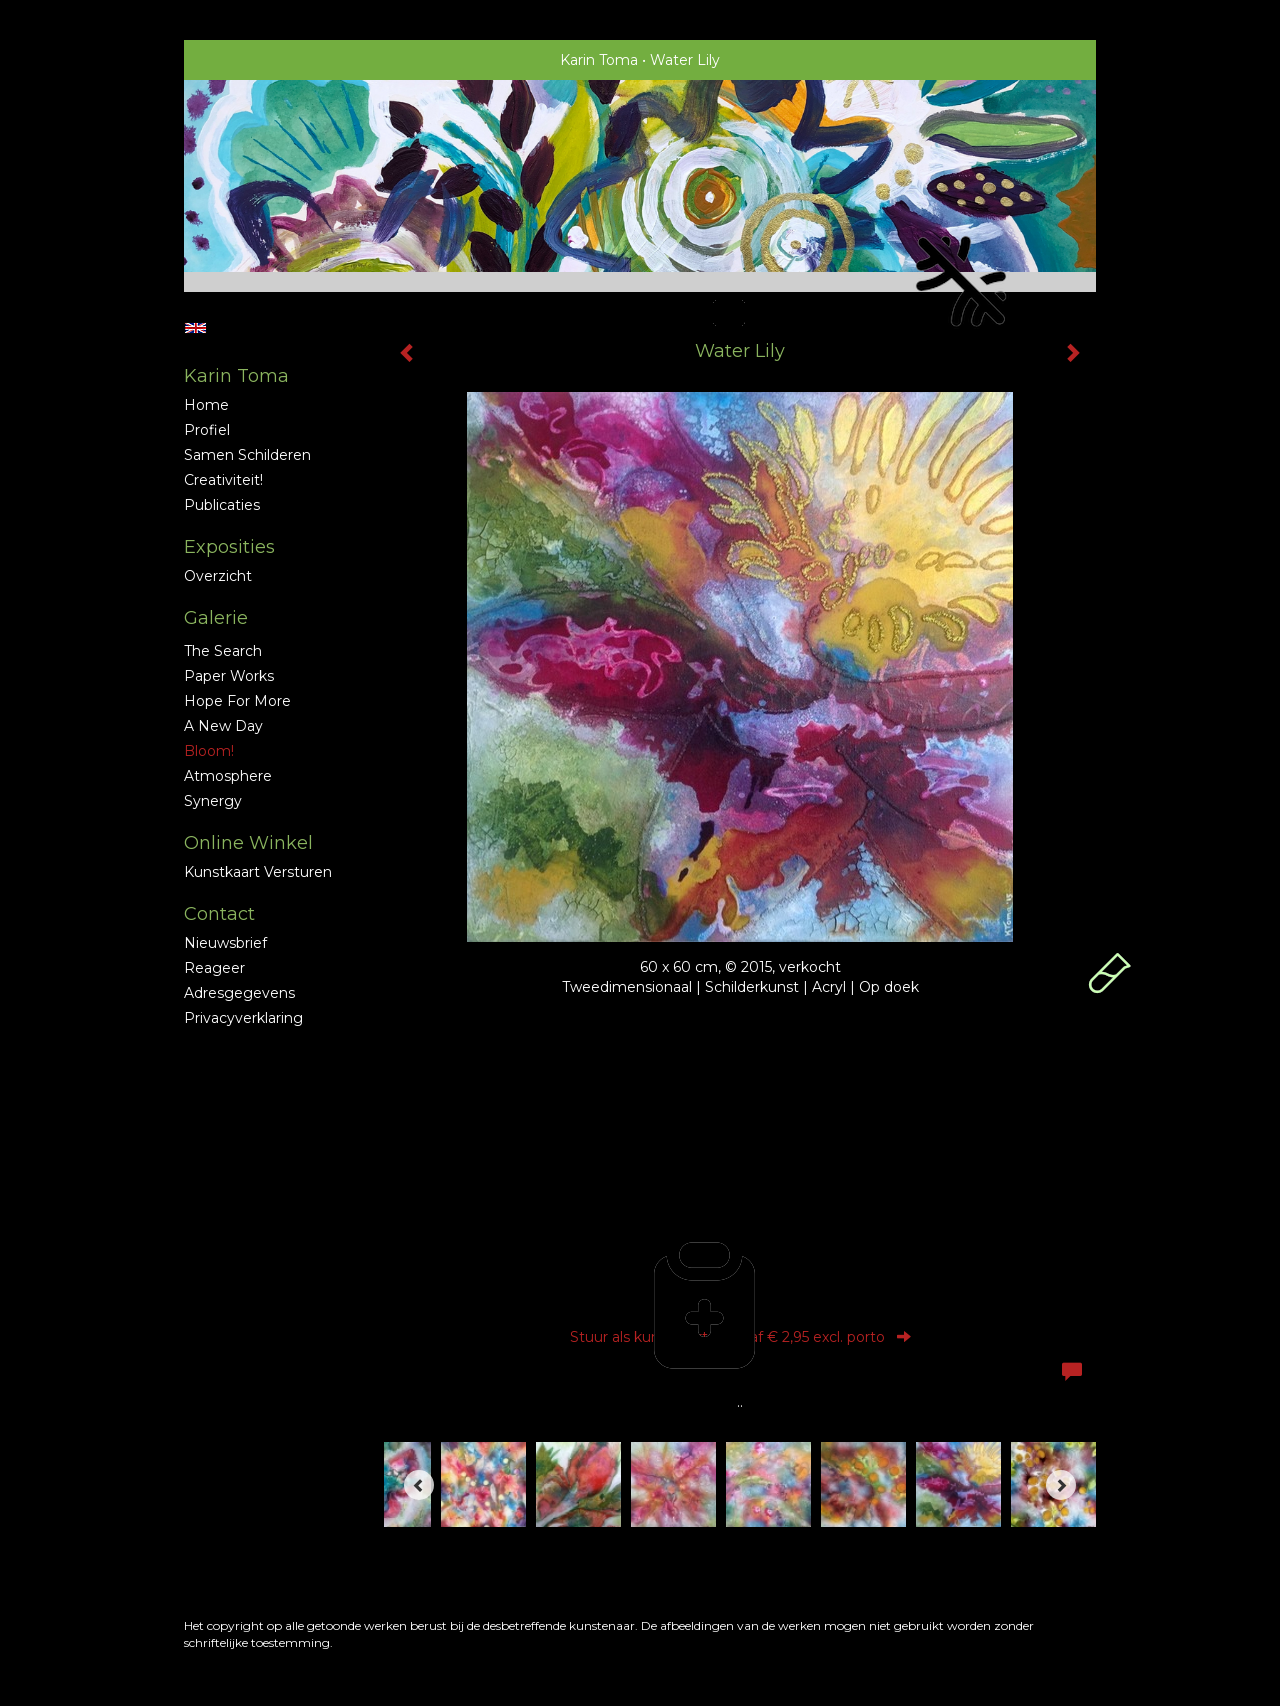  Describe the element at coordinates (961, 281) in the screenshot. I see `disable light leak effects in photo editing` at that location.